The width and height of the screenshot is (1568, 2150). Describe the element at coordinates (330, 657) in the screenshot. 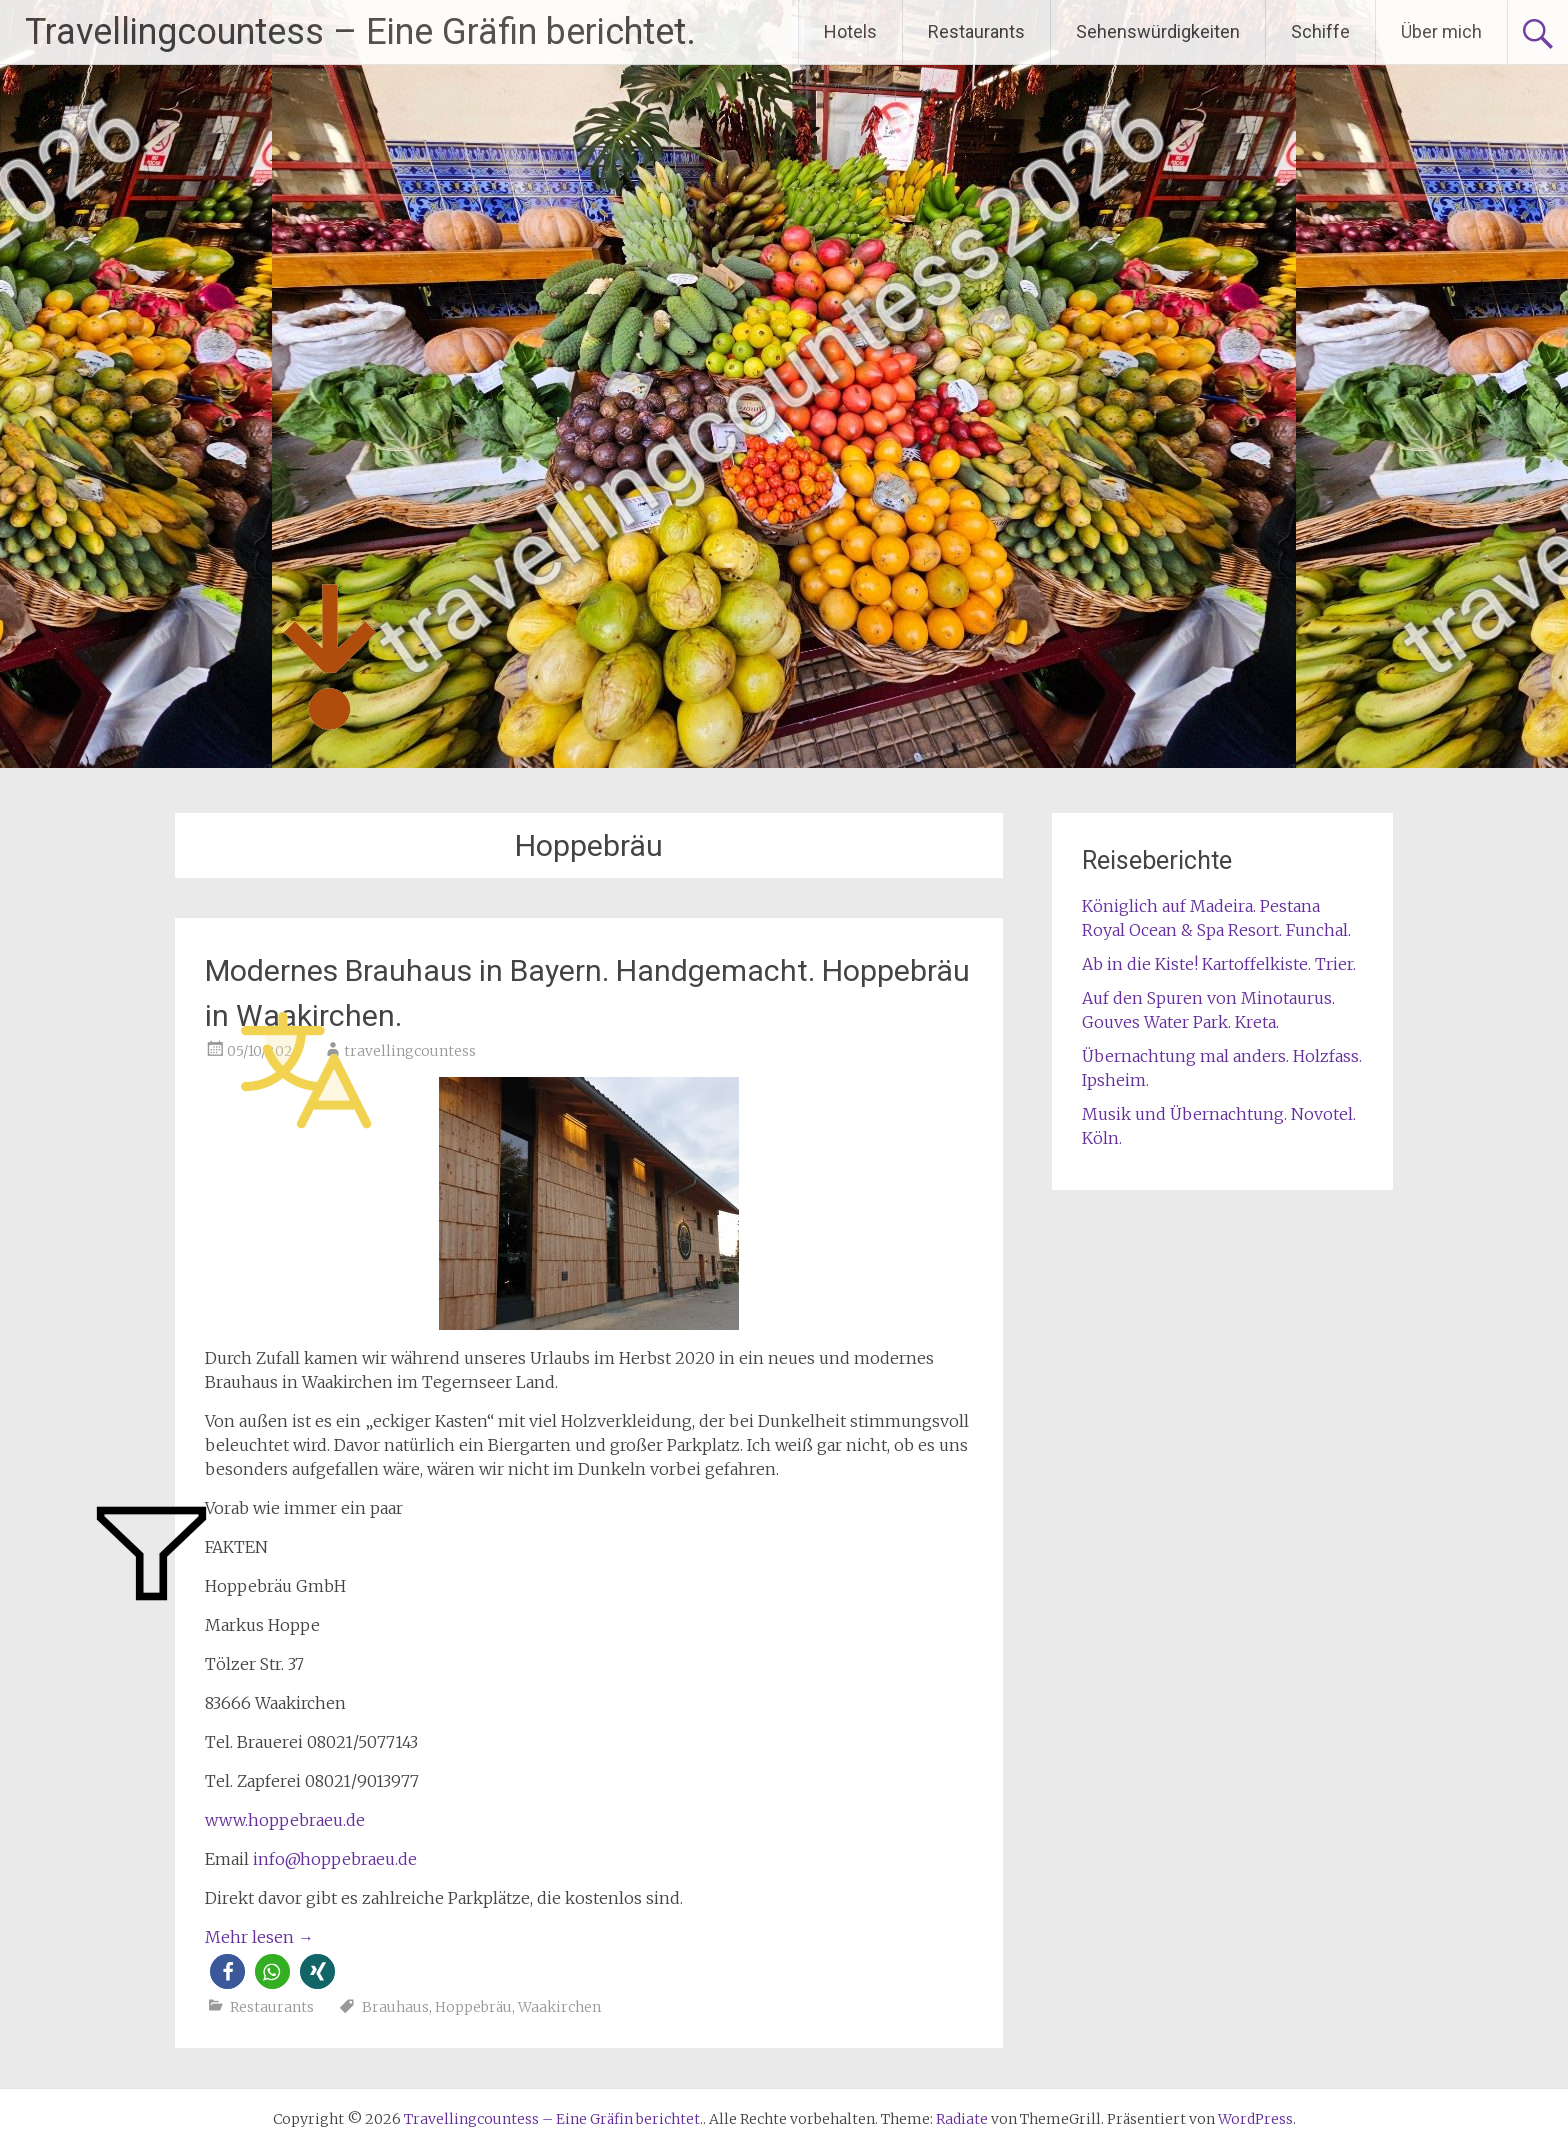

I see `step into function during debugging` at that location.